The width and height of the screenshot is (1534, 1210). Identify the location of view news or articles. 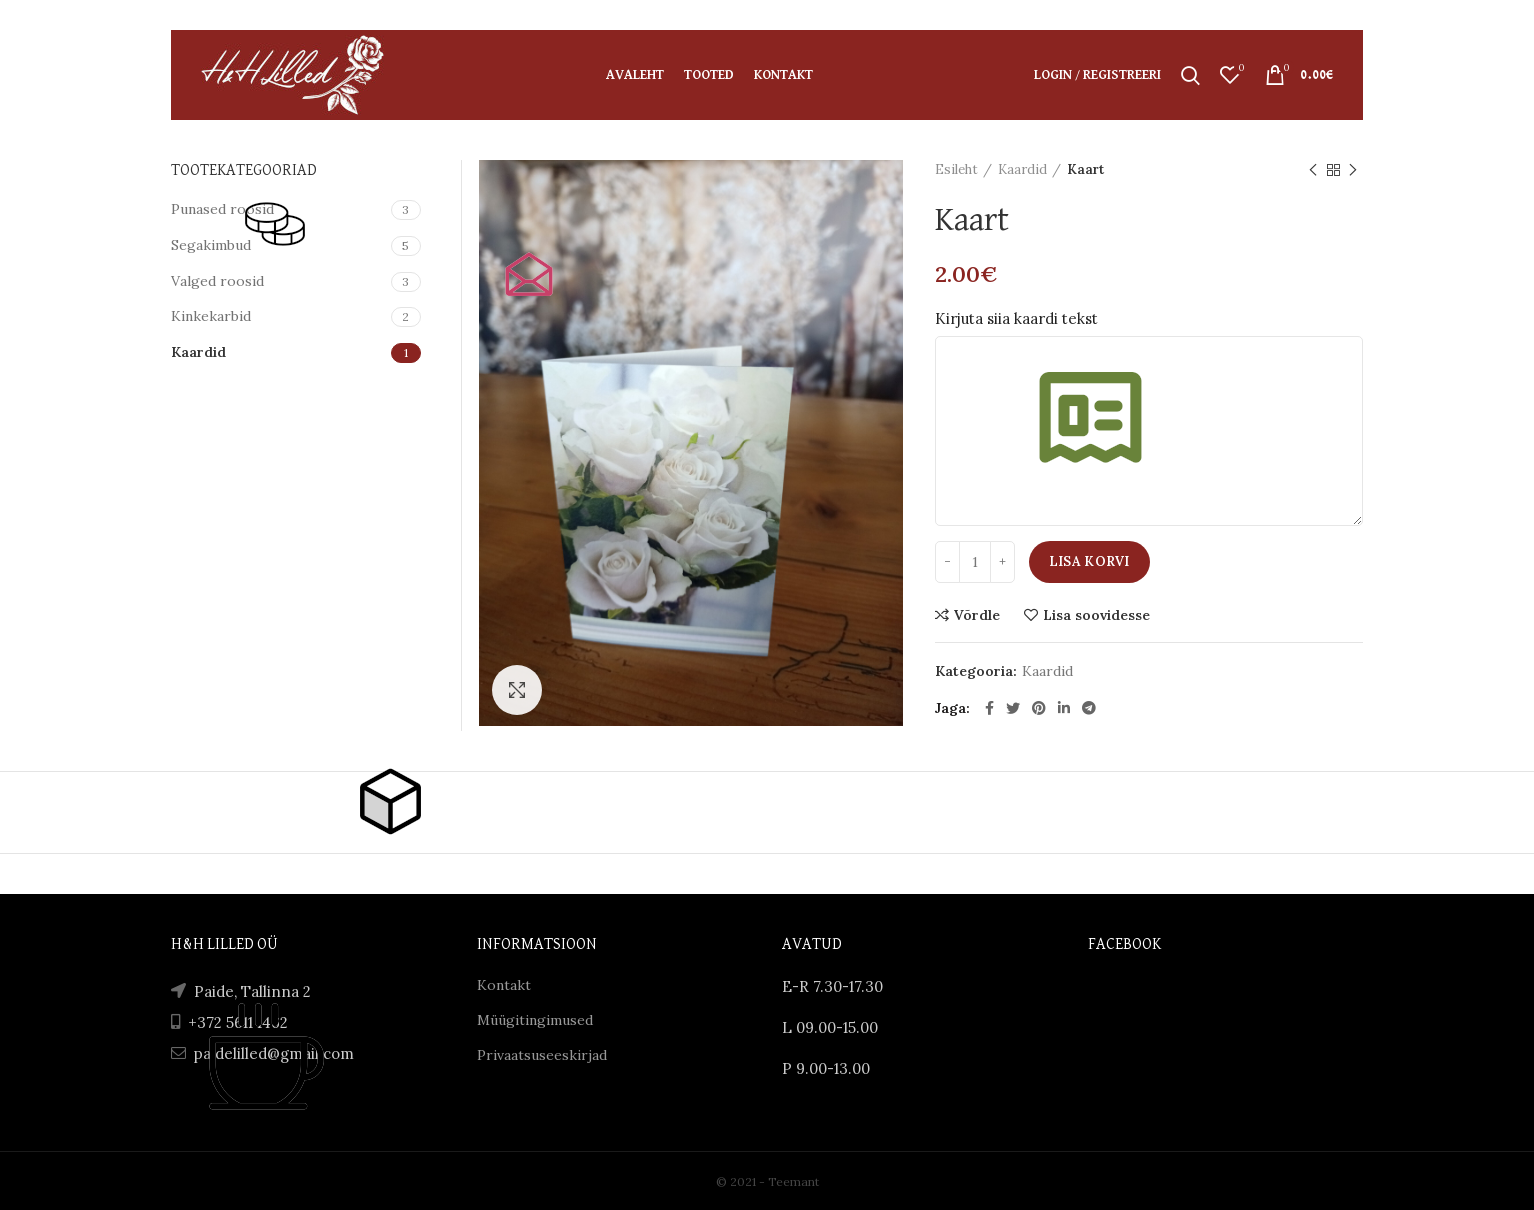
(1090, 415).